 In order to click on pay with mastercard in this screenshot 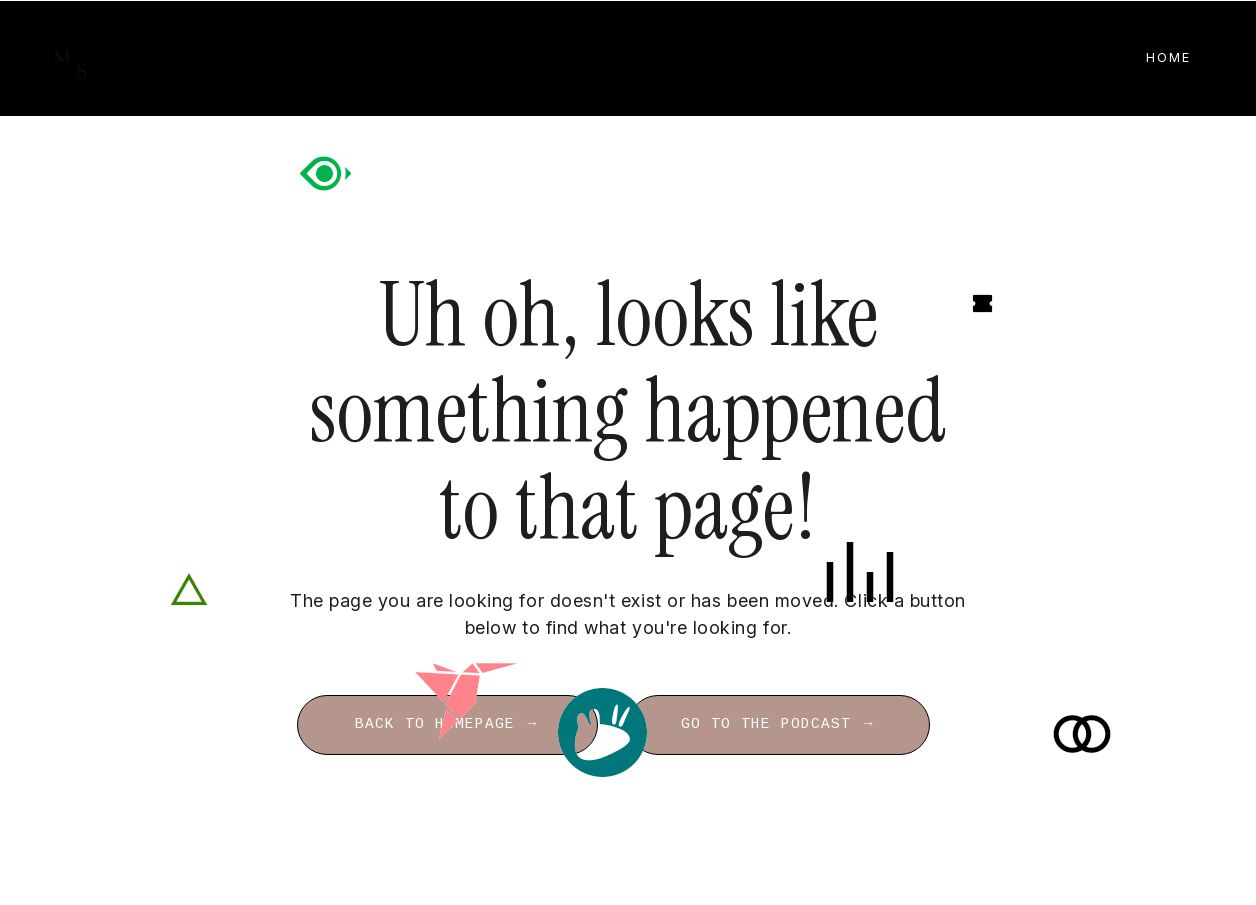, I will do `click(1082, 734)`.